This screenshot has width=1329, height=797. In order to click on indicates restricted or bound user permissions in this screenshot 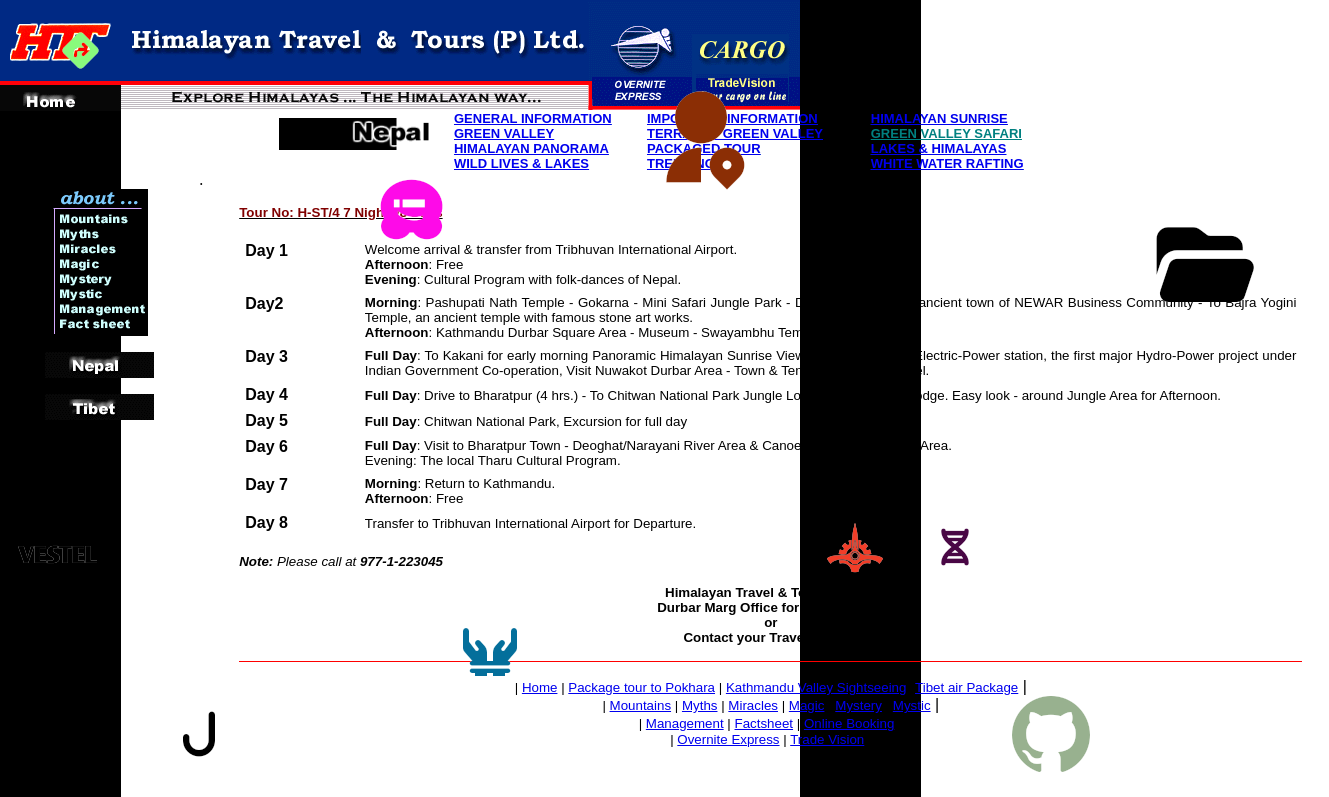, I will do `click(490, 652)`.